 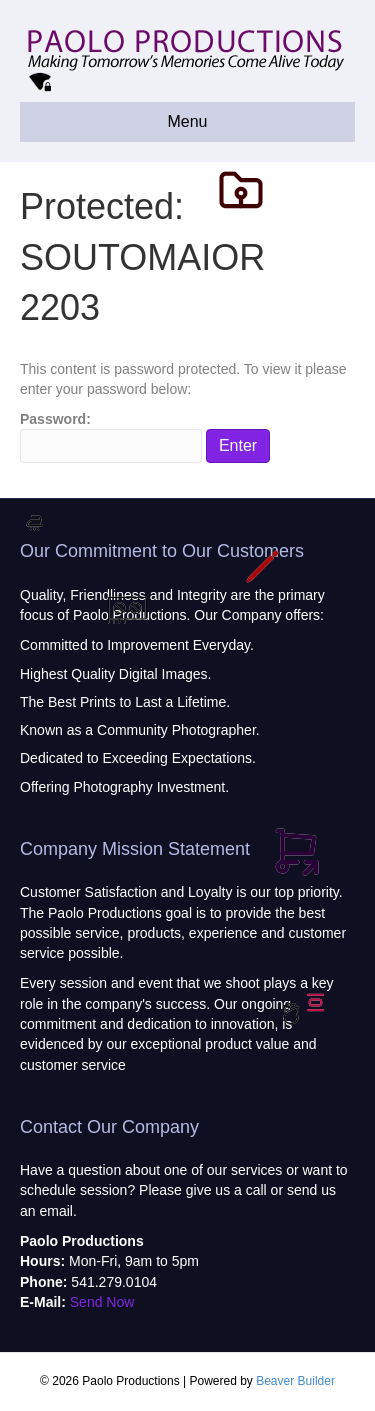 I want to click on indicates steam iron setting available, so click(x=34, y=522).